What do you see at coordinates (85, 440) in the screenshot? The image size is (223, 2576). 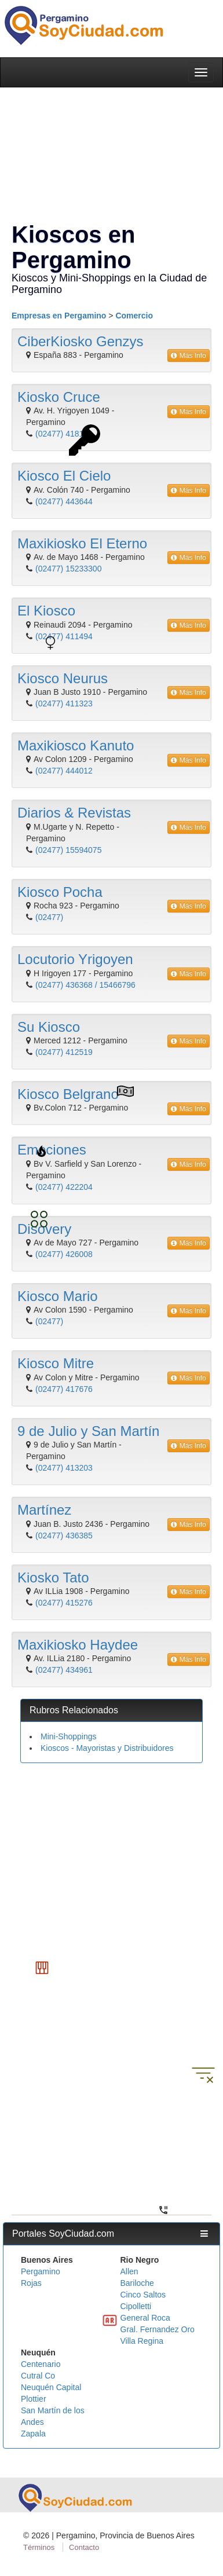 I see `access security or login settings` at bounding box center [85, 440].